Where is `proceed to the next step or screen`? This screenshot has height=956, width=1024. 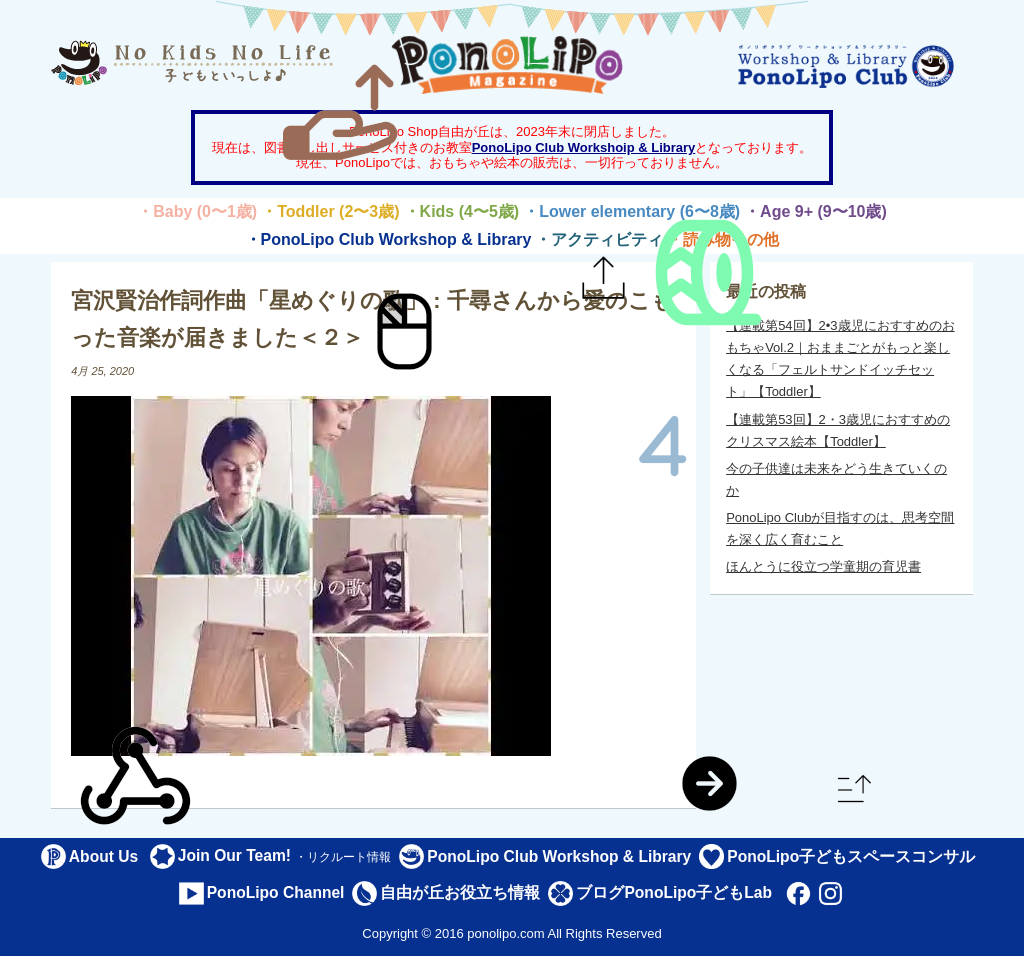 proceed to the next step or screen is located at coordinates (709, 783).